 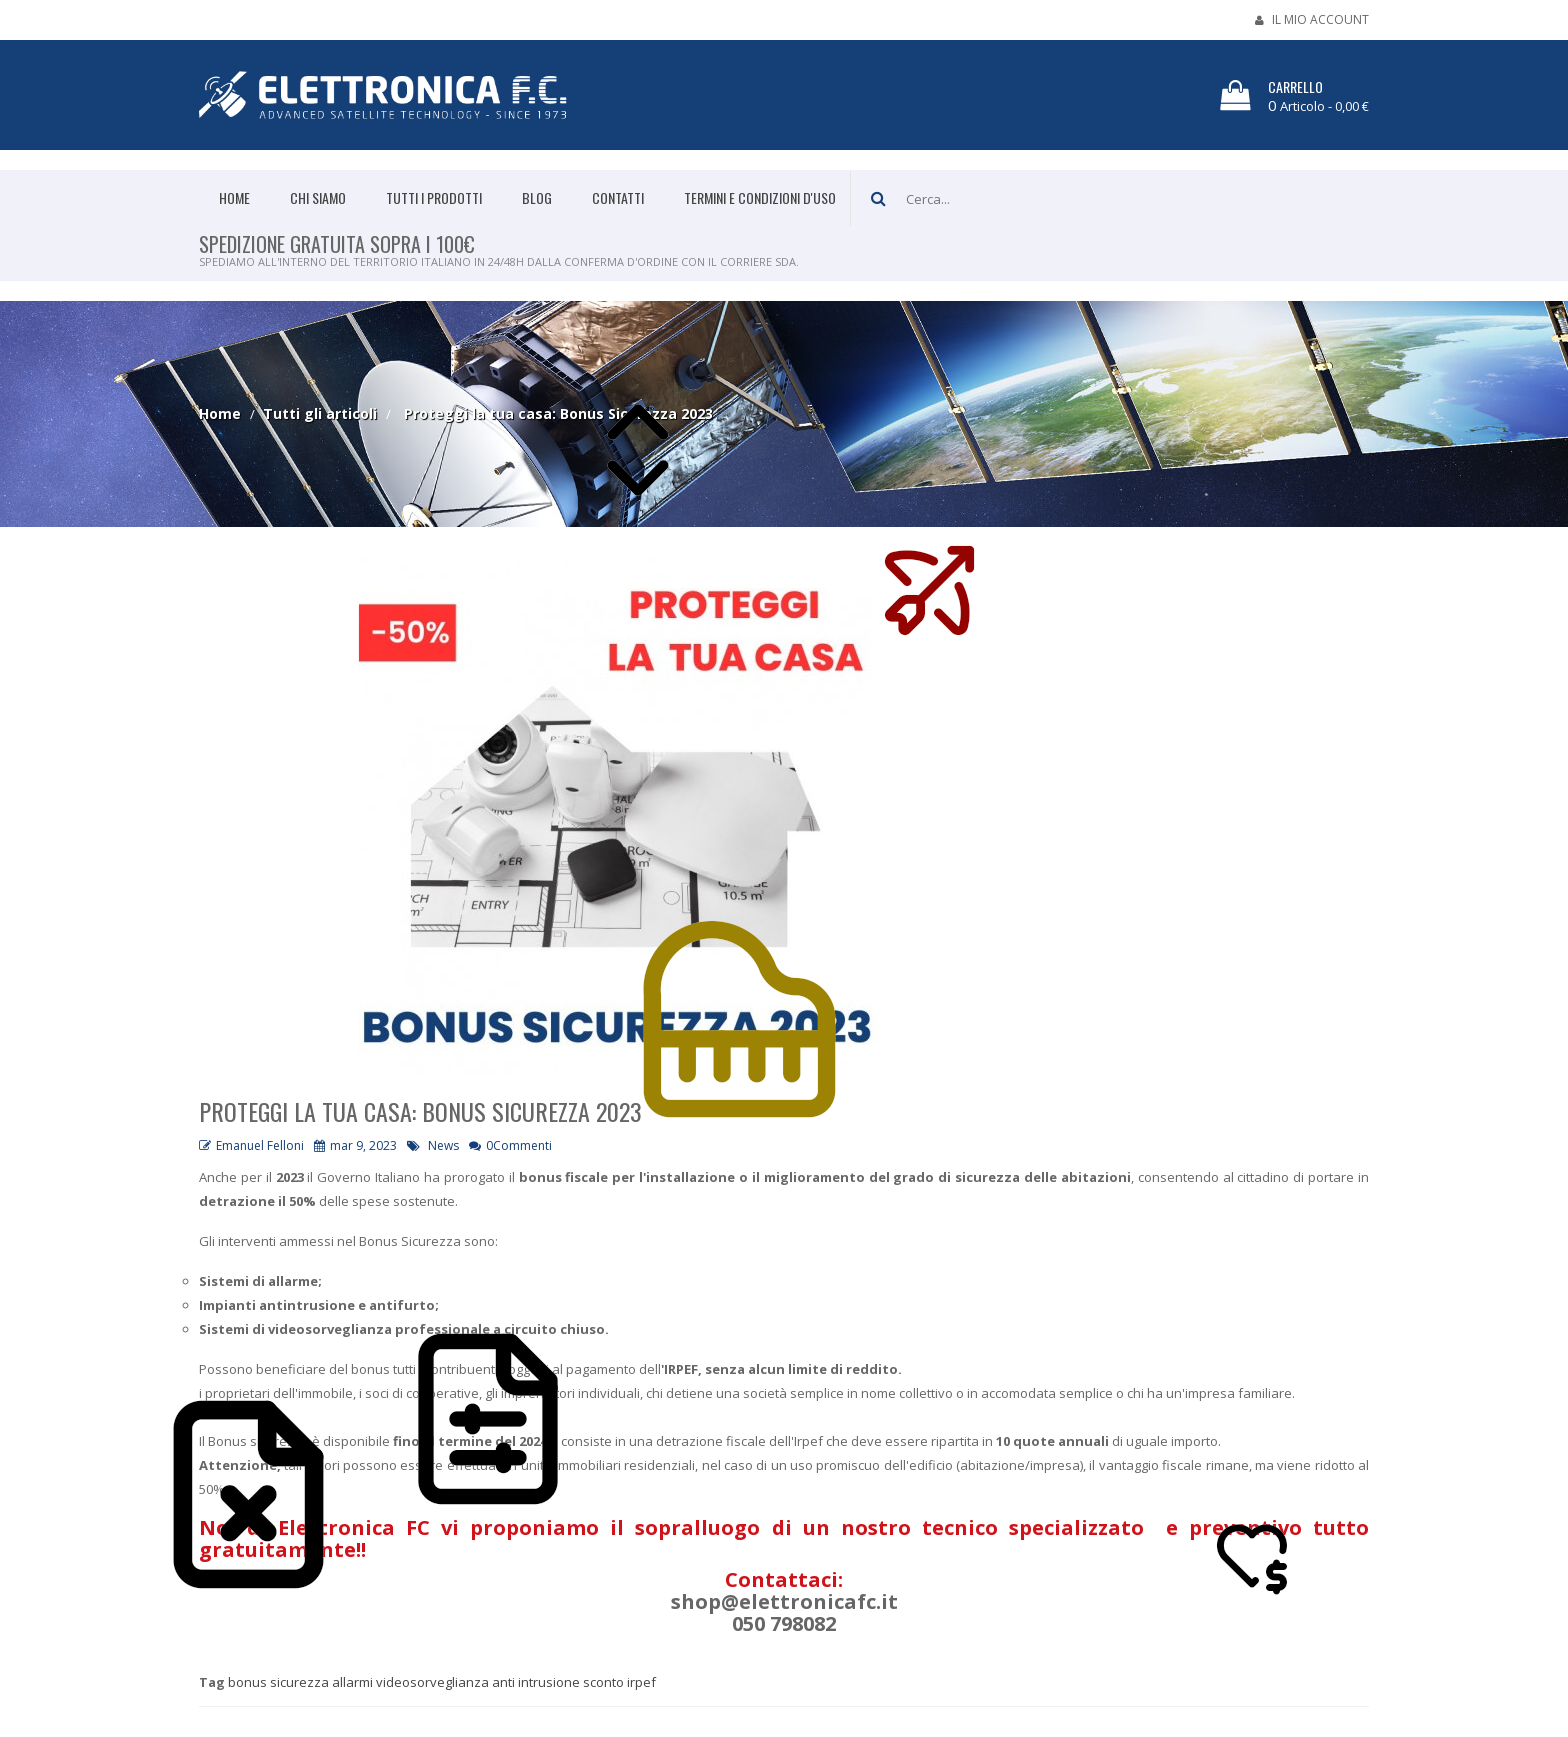 What do you see at coordinates (739, 1021) in the screenshot?
I see `access piano or keyboard instrument` at bounding box center [739, 1021].